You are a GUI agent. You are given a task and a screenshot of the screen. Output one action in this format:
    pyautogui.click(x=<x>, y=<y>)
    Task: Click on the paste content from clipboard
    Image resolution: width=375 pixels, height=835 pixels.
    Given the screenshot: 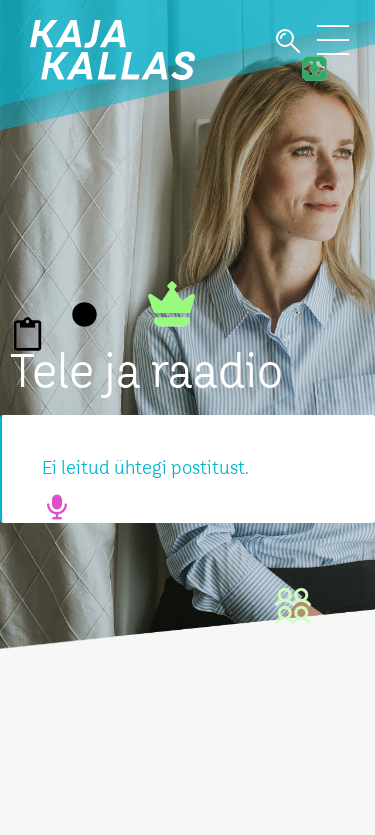 What is the action you would take?
    pyautogui.click(x=27, y=335)
    